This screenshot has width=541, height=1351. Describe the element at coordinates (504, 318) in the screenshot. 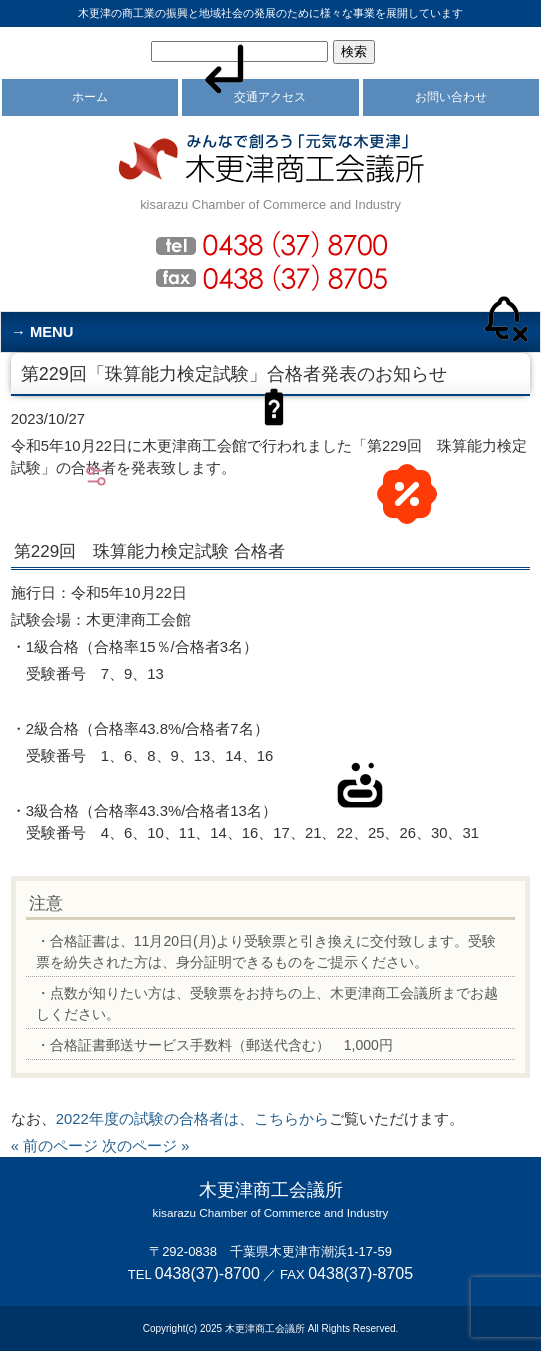

I see `mute or disable notifications` at that location.